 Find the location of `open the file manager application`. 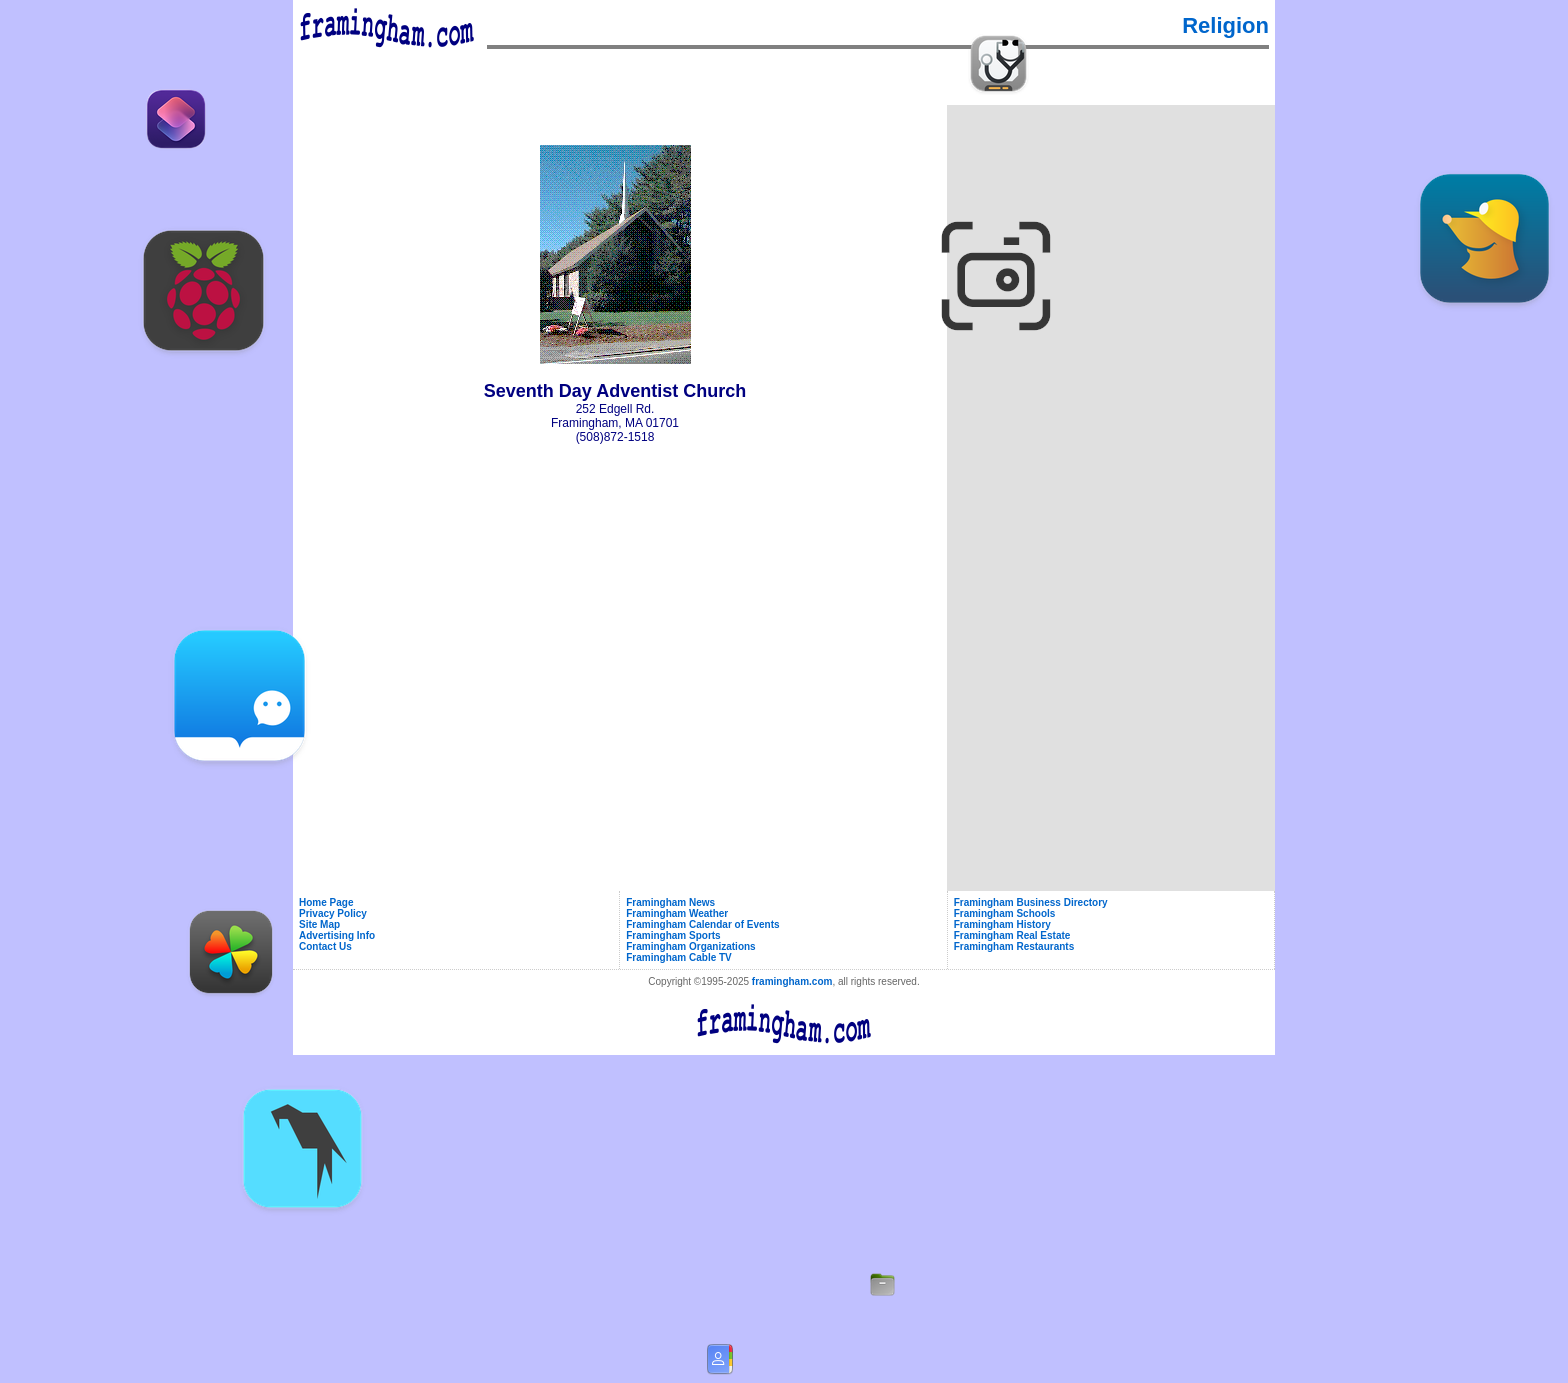

open the file manager application is located at coordinates (882, 1284).